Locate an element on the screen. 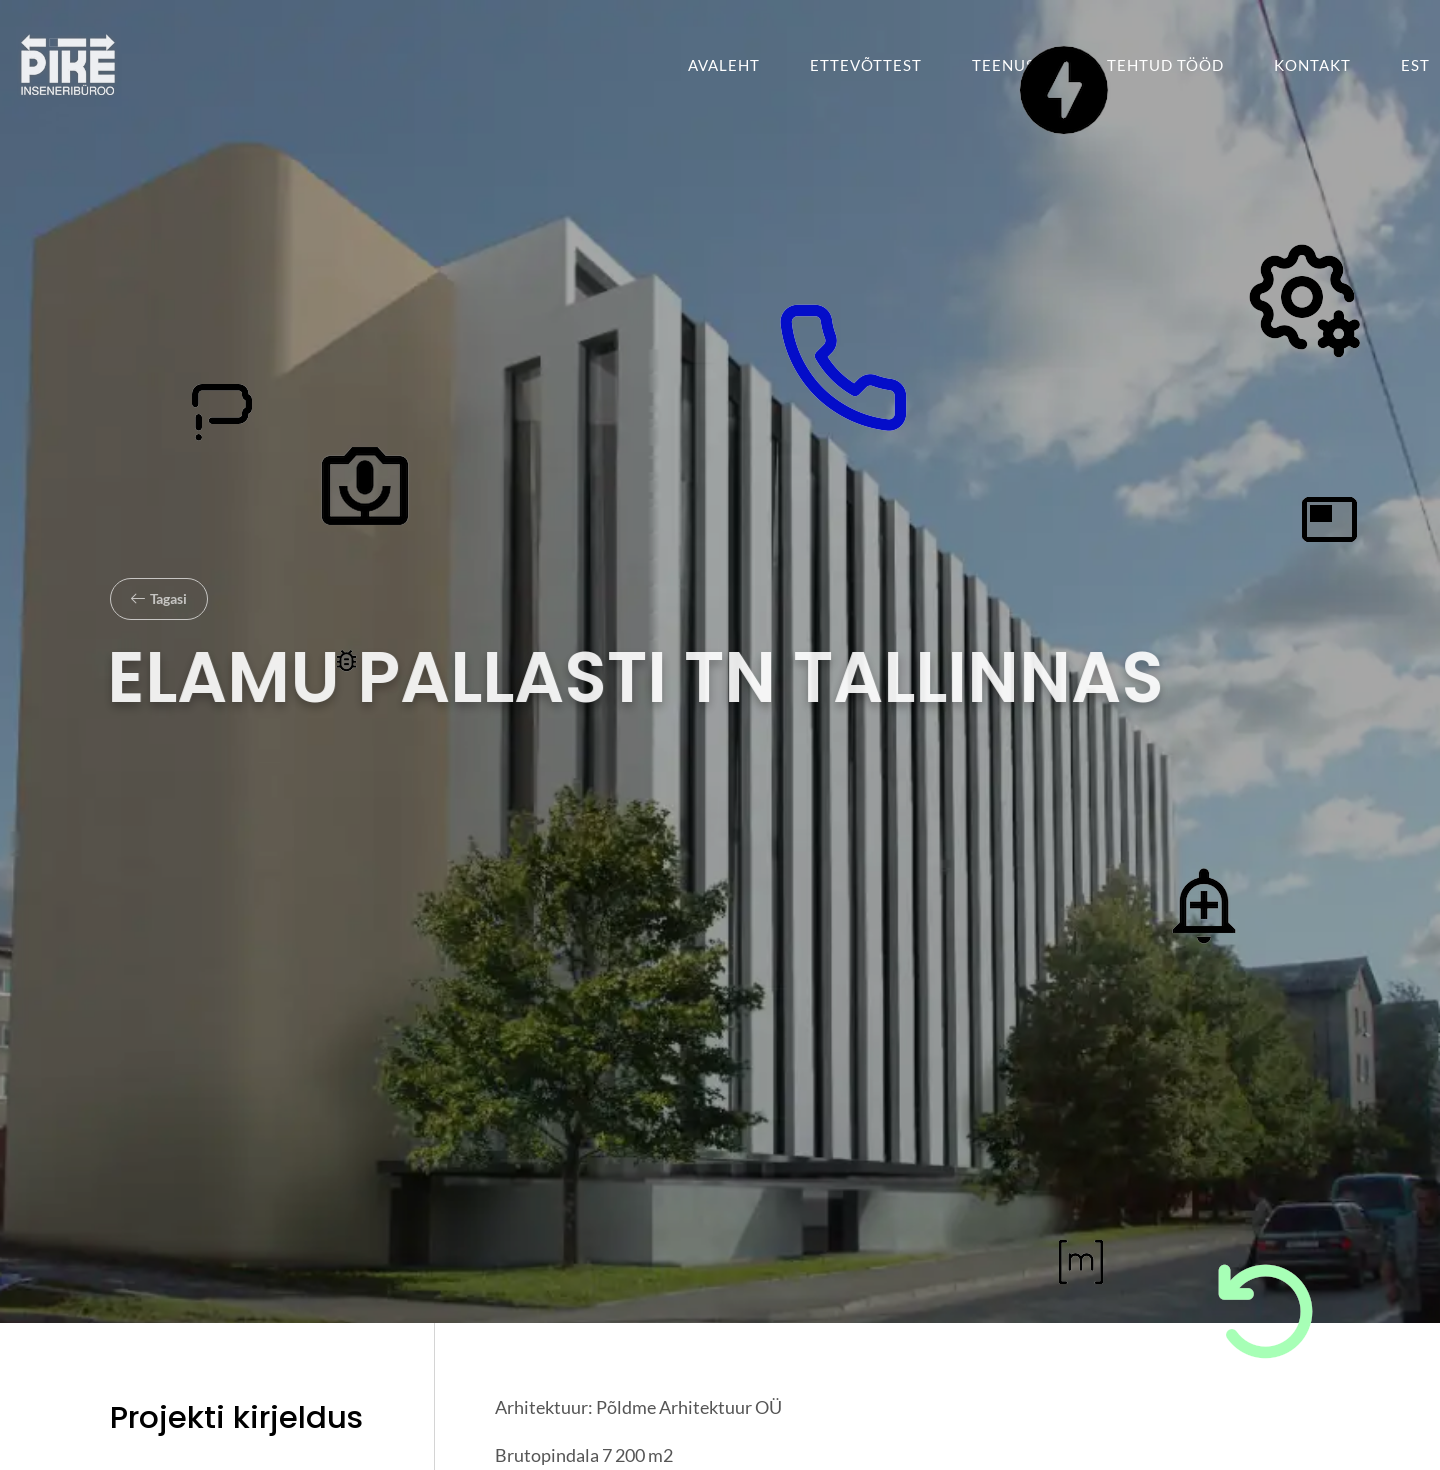  report a bug or issue is located at coordinates (346, 660).